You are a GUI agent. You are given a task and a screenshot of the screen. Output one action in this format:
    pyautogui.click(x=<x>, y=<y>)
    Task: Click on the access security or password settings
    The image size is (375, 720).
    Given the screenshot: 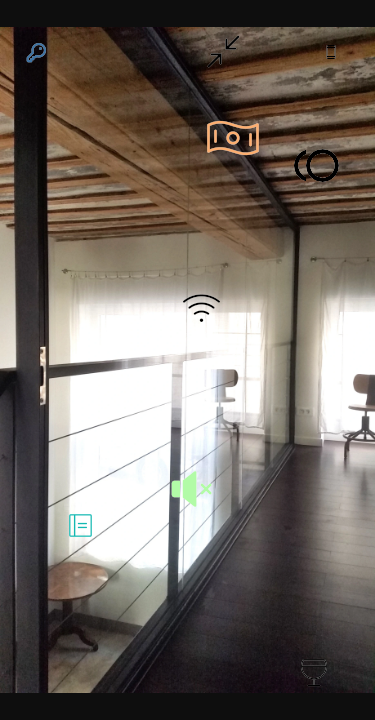 What is the action you would take?
    pyautogui.click(x=36, y=53)
    